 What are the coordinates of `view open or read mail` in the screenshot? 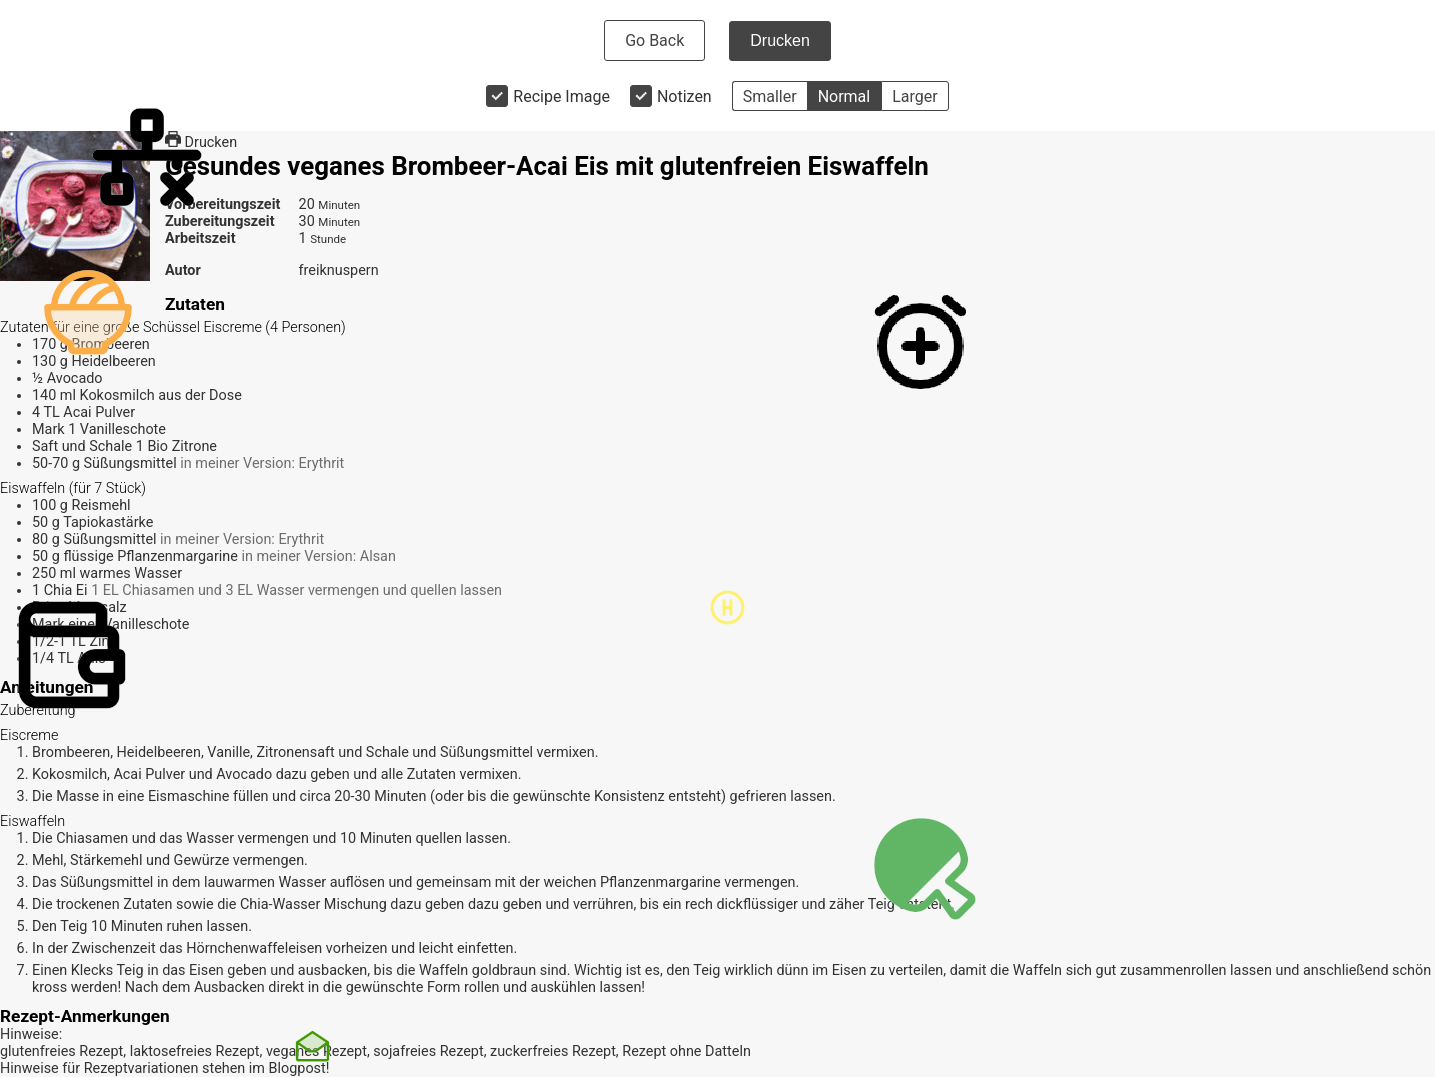 It's located at (312, 1047).